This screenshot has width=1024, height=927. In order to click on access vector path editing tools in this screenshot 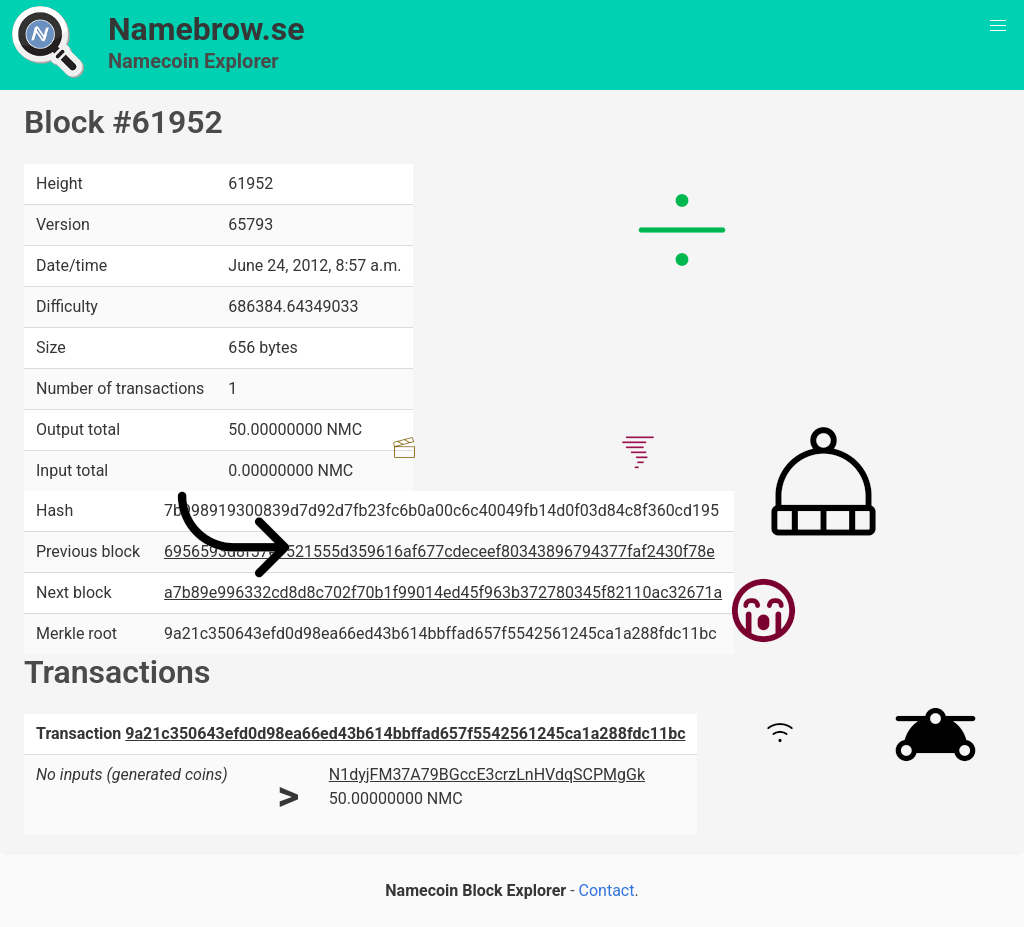, I will do `click(935, 734)`.